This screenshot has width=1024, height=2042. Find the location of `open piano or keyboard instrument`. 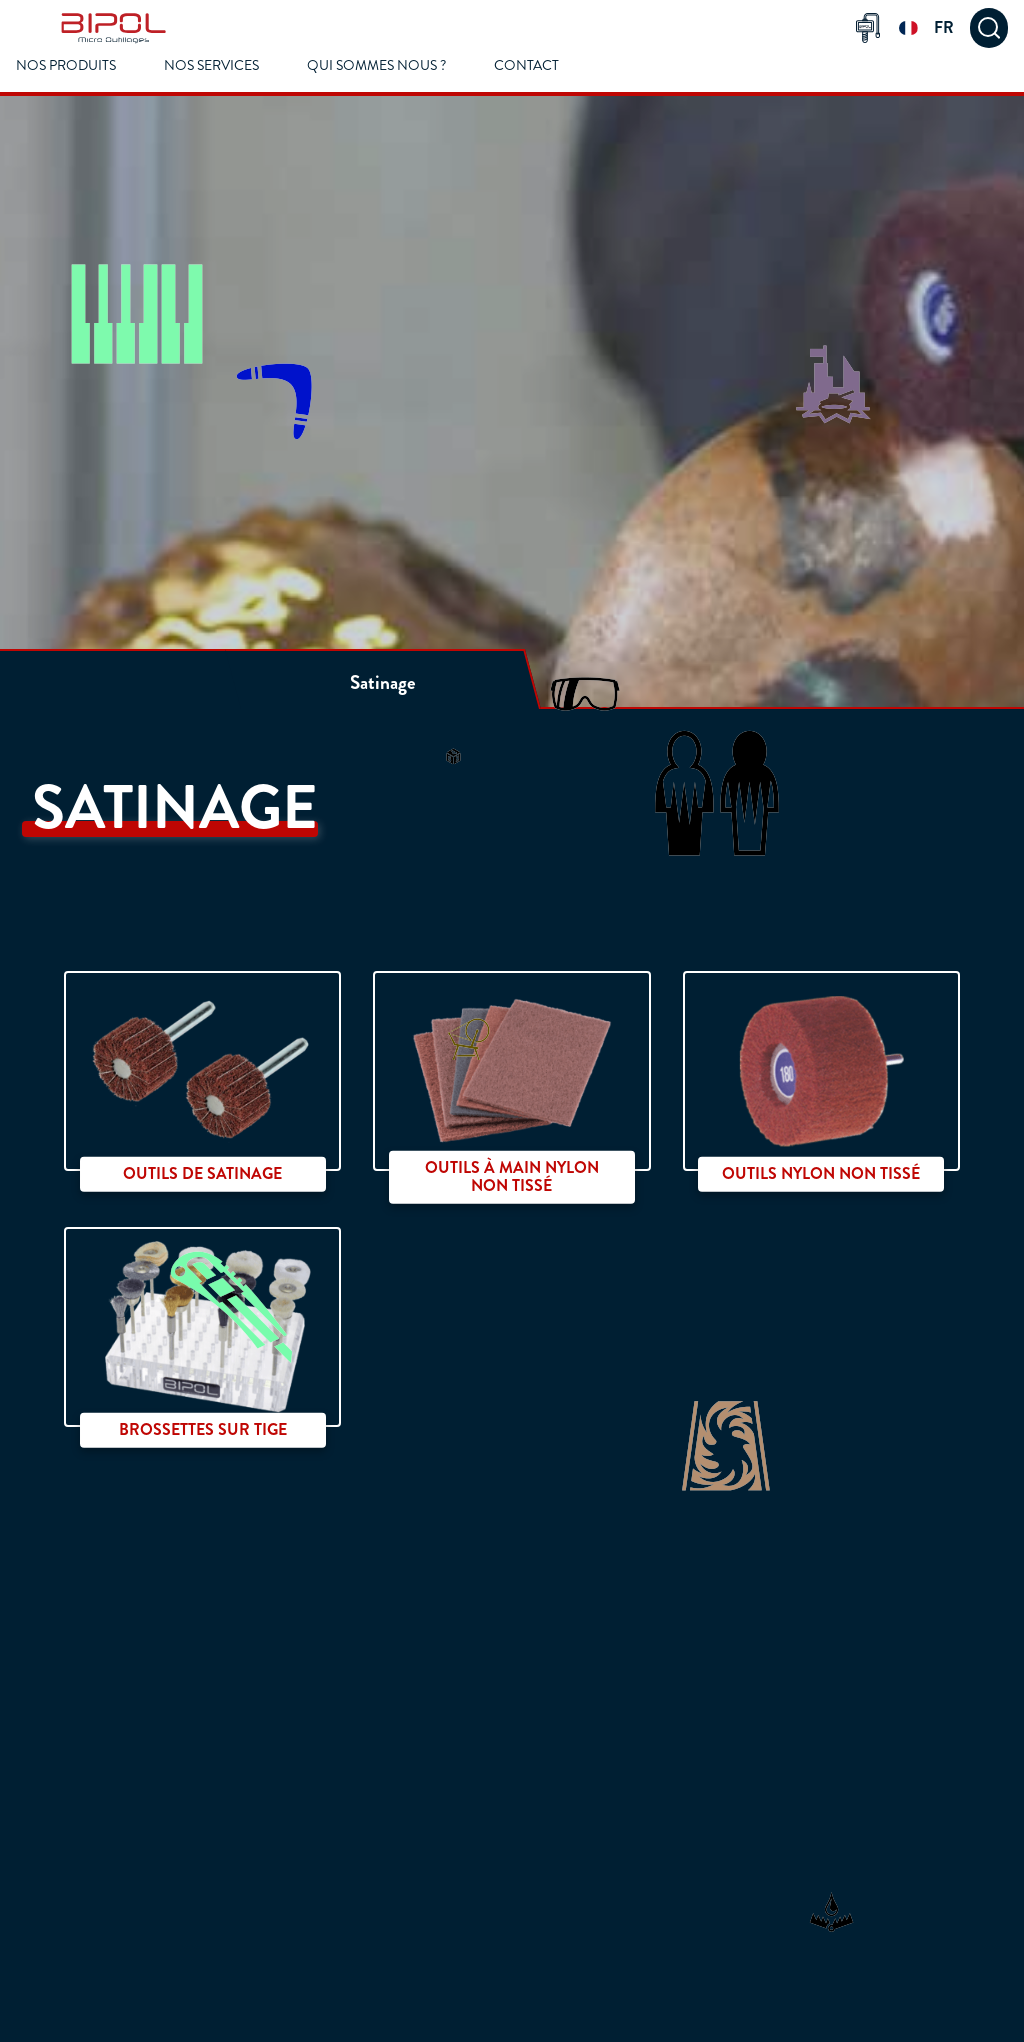

open piano or keyboard instrument is located at coordinates (137, 314).